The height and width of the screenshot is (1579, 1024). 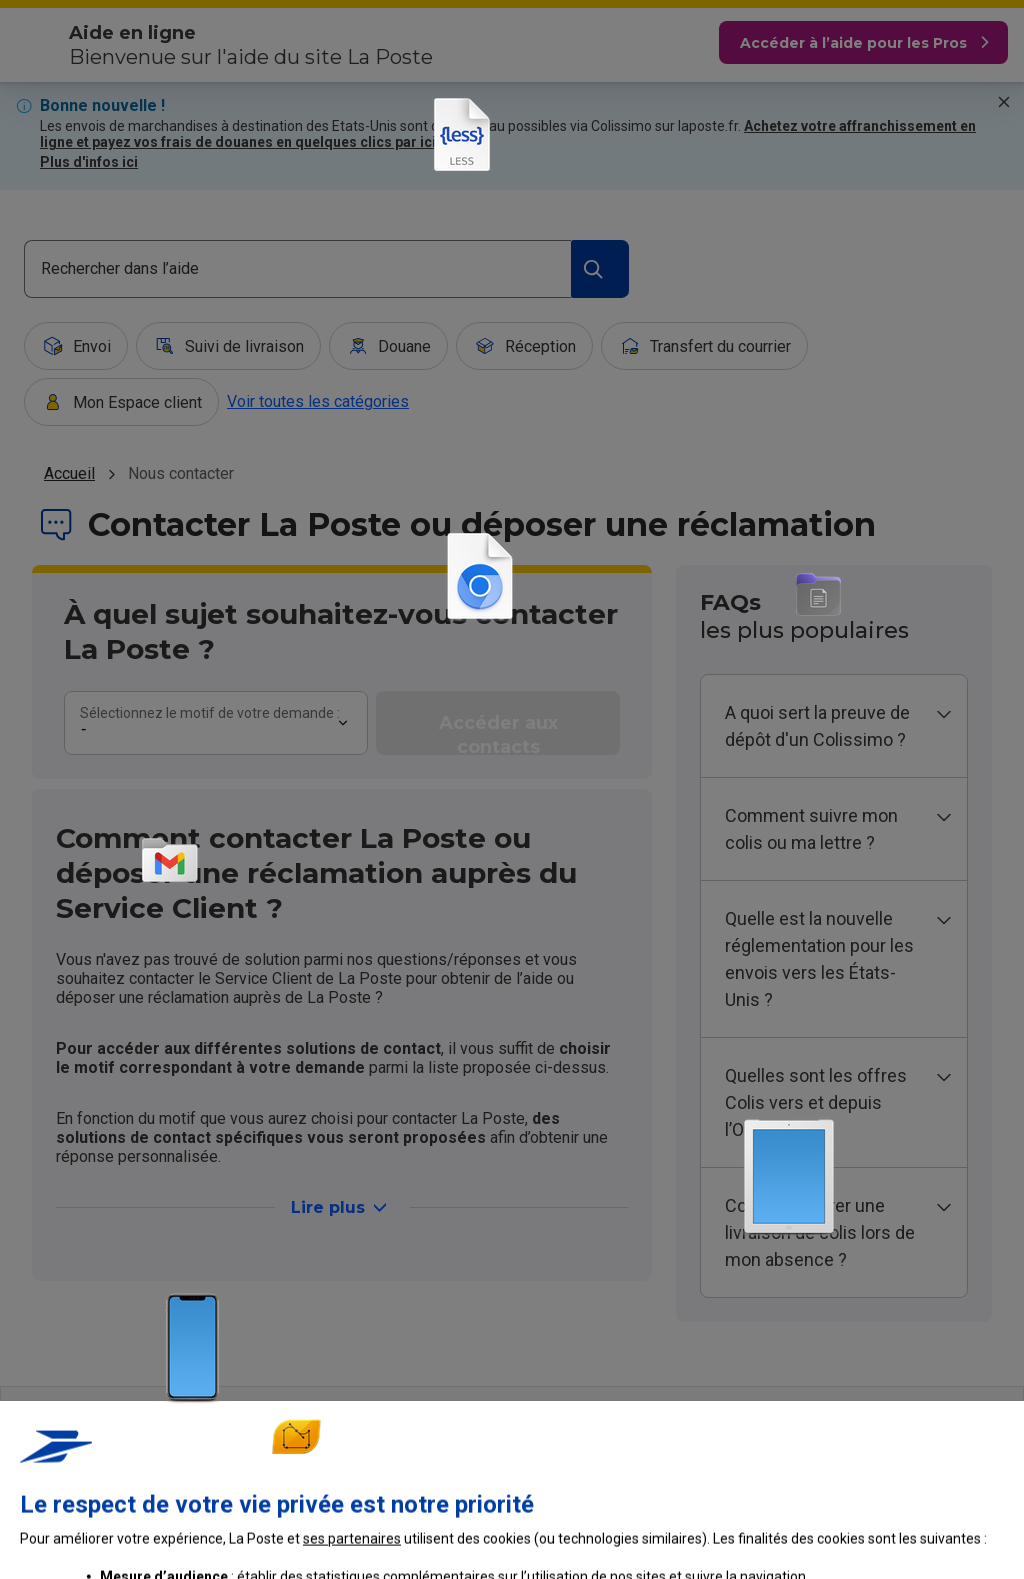 What do you see at coordinates (789, 1176) in the screenshot?
I see `indicates a connected iPad device` at bounding box center [789, 1176].